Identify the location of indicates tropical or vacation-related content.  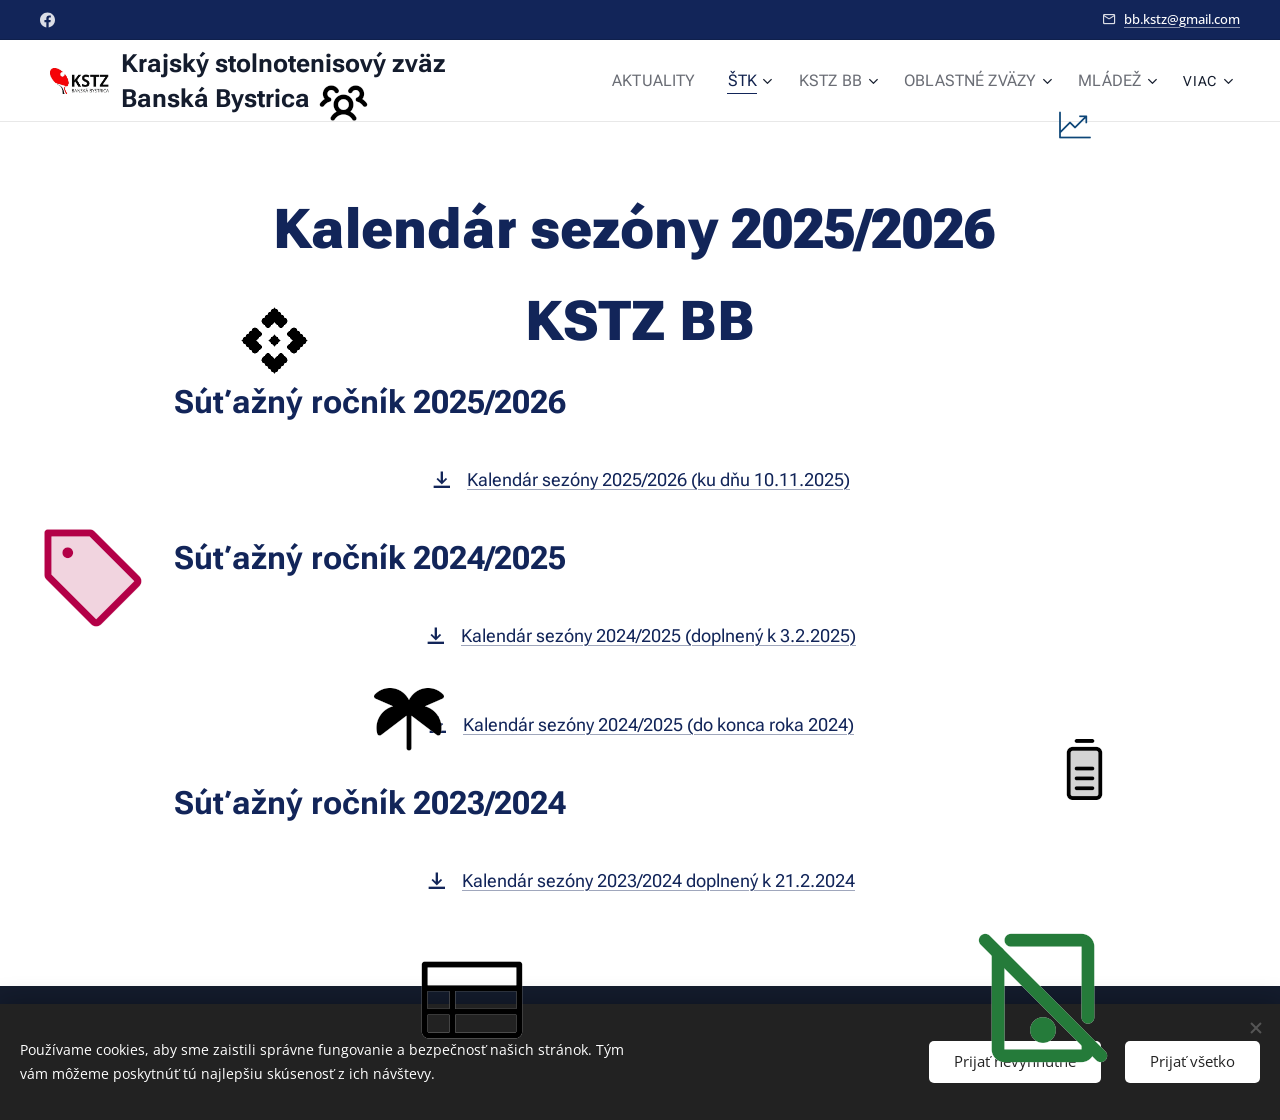
(409, 718).